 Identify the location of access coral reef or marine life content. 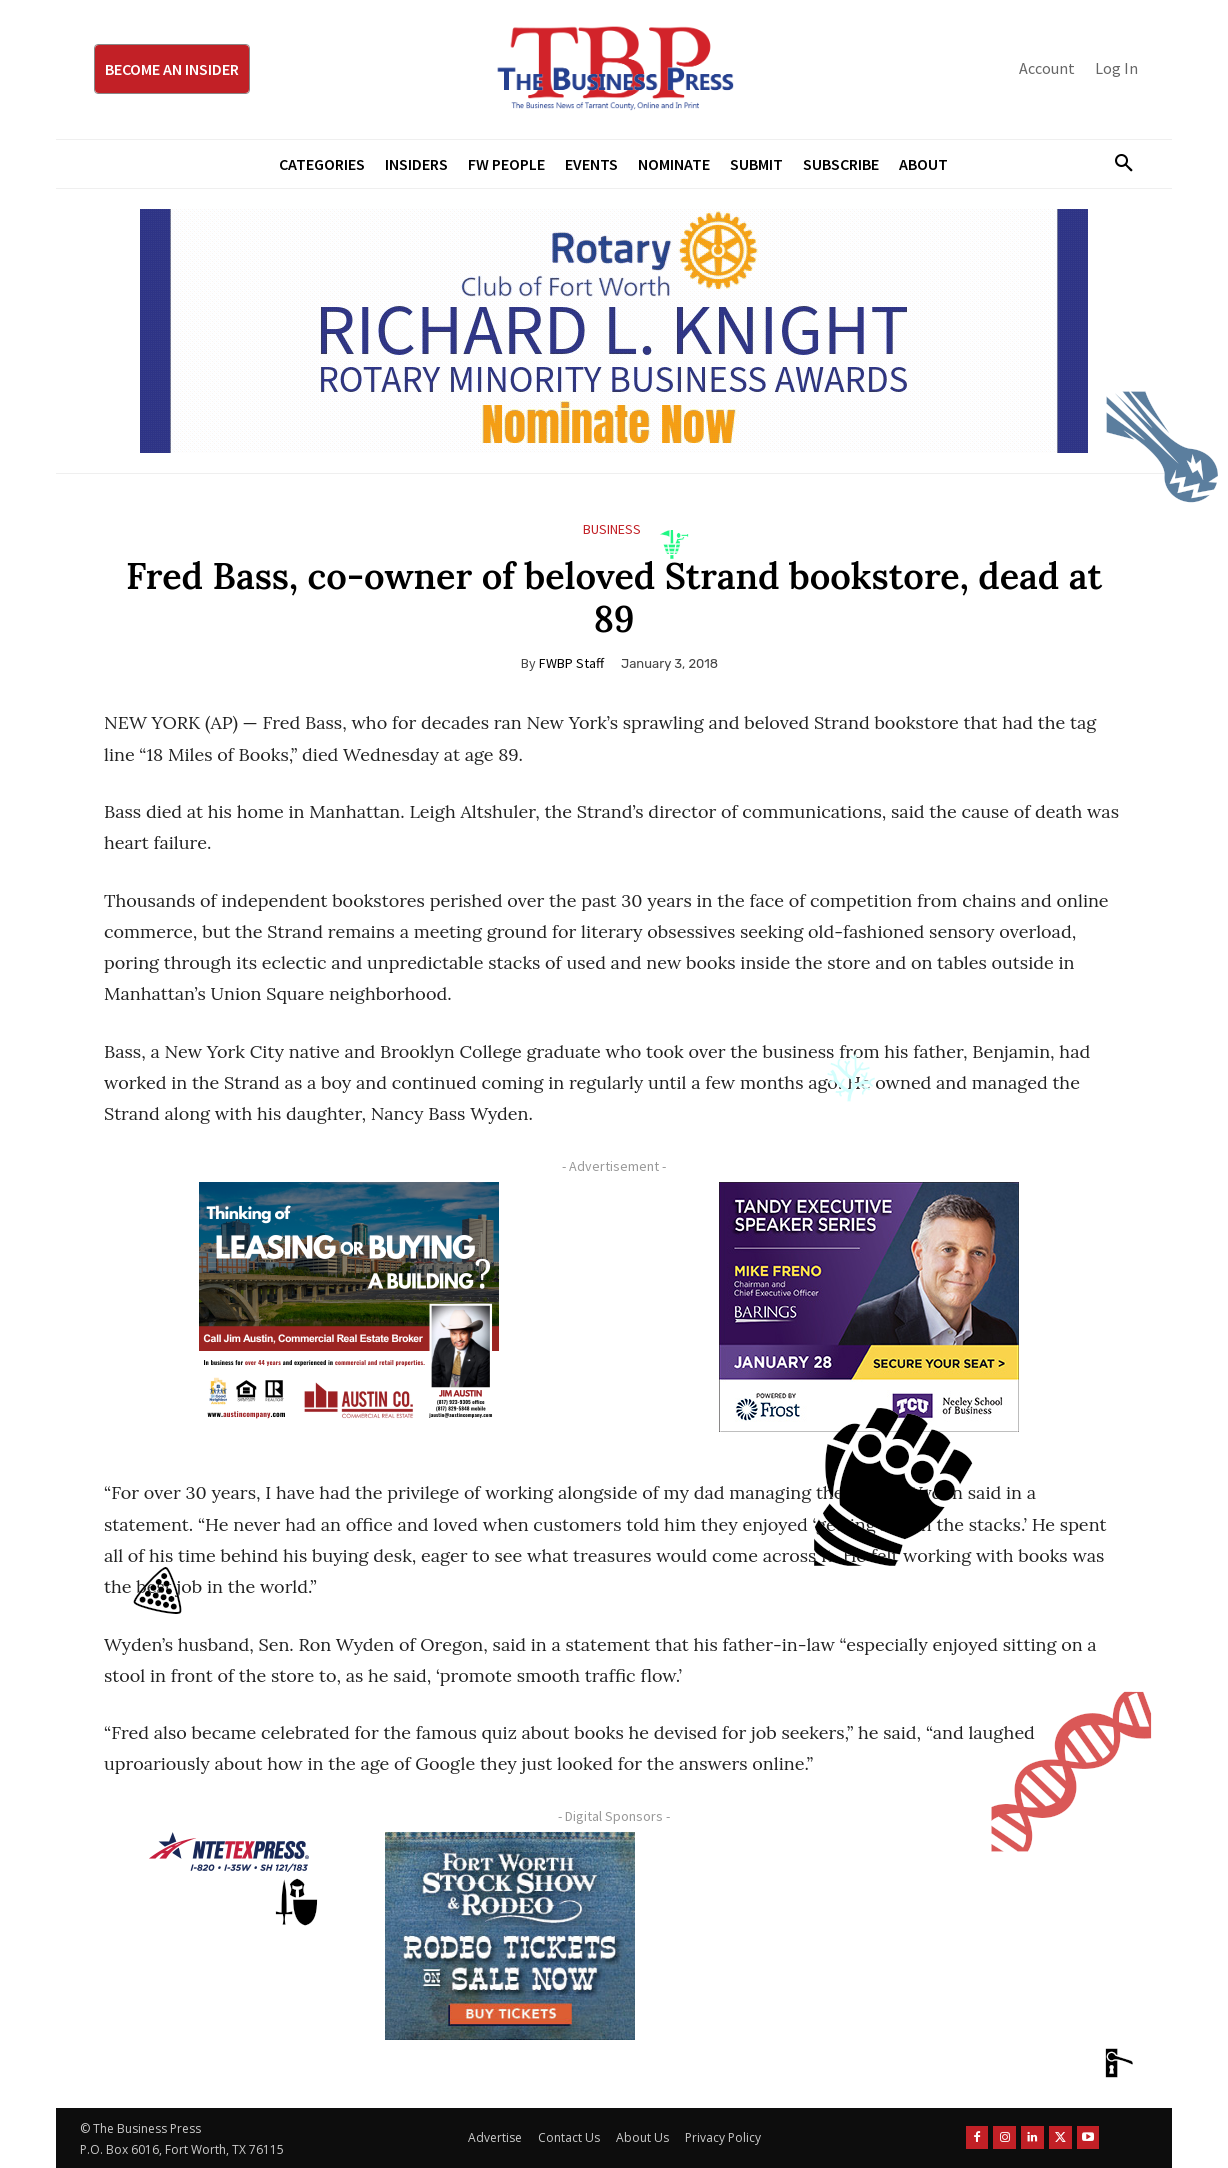
(851, 1078).